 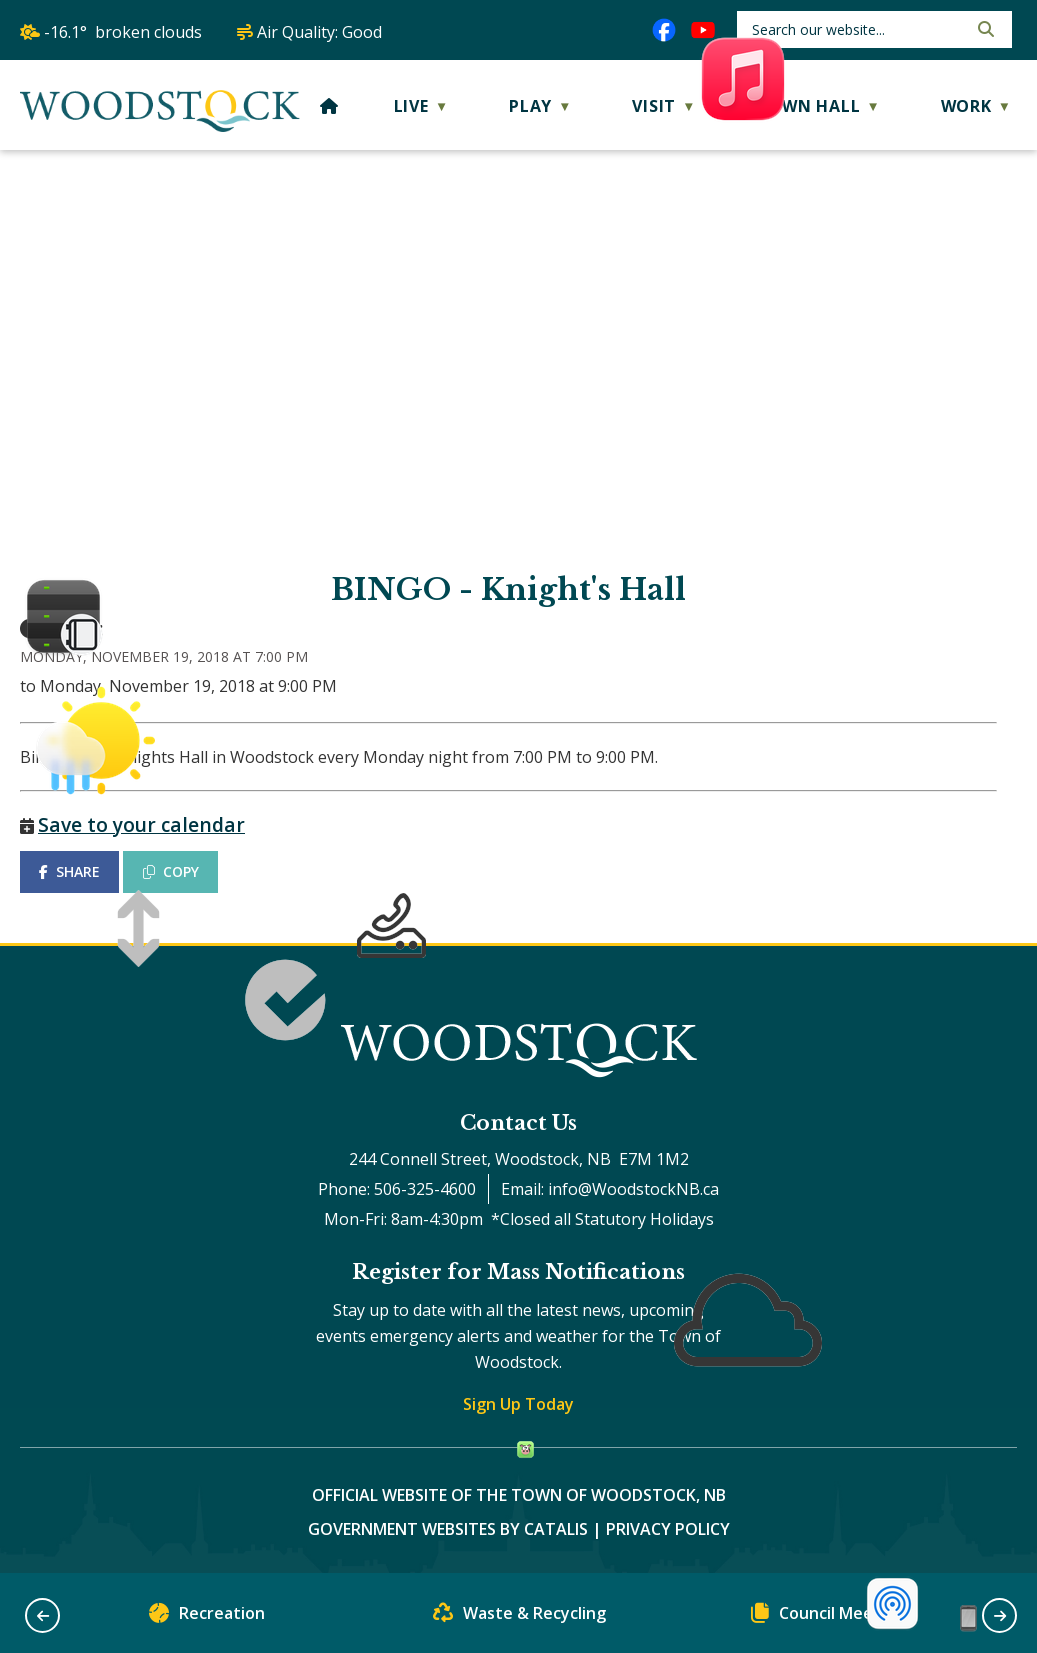 What do you see at coordinates (285, 1000) in the screenshot?
I see `indicates a default or selected item` at bounding box center [285, 1000].